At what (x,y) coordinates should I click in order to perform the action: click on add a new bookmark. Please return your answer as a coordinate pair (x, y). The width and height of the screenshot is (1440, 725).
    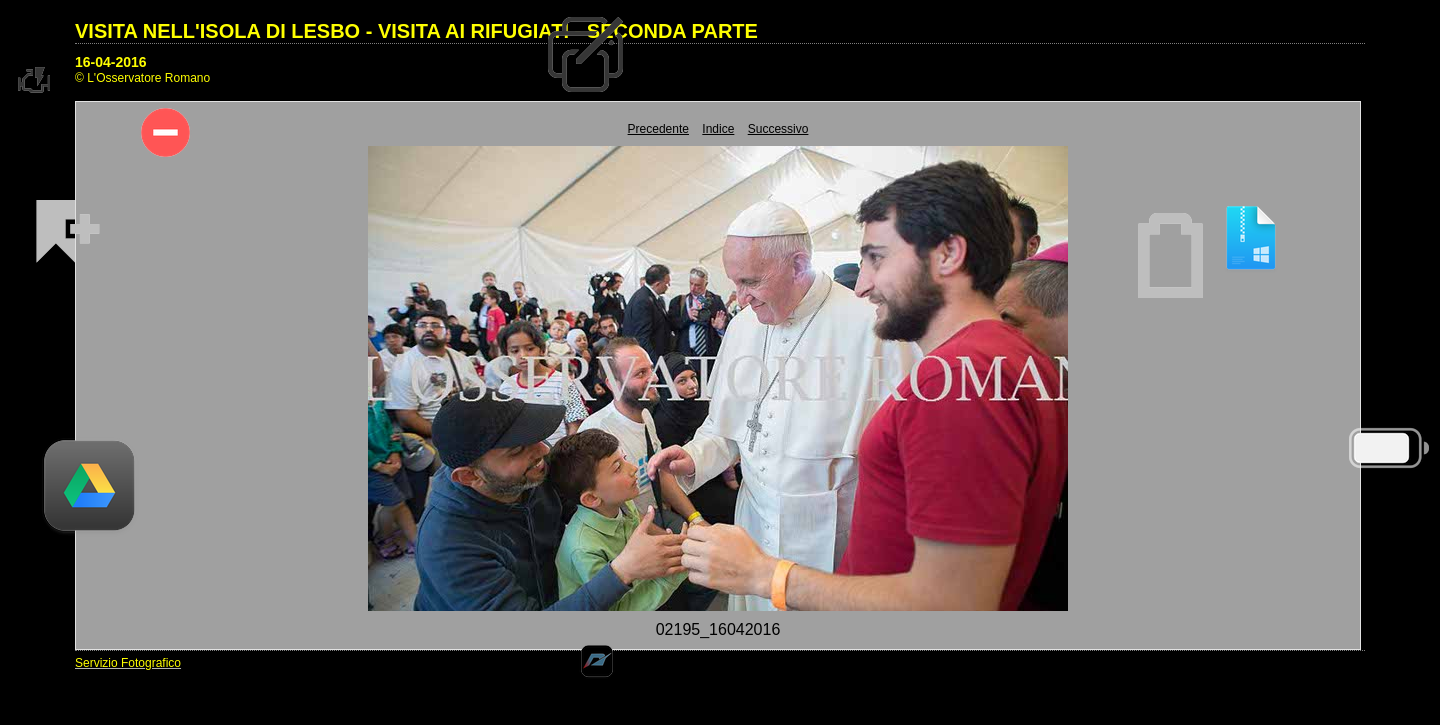
    Looking at the image, I should click on (65, 238).